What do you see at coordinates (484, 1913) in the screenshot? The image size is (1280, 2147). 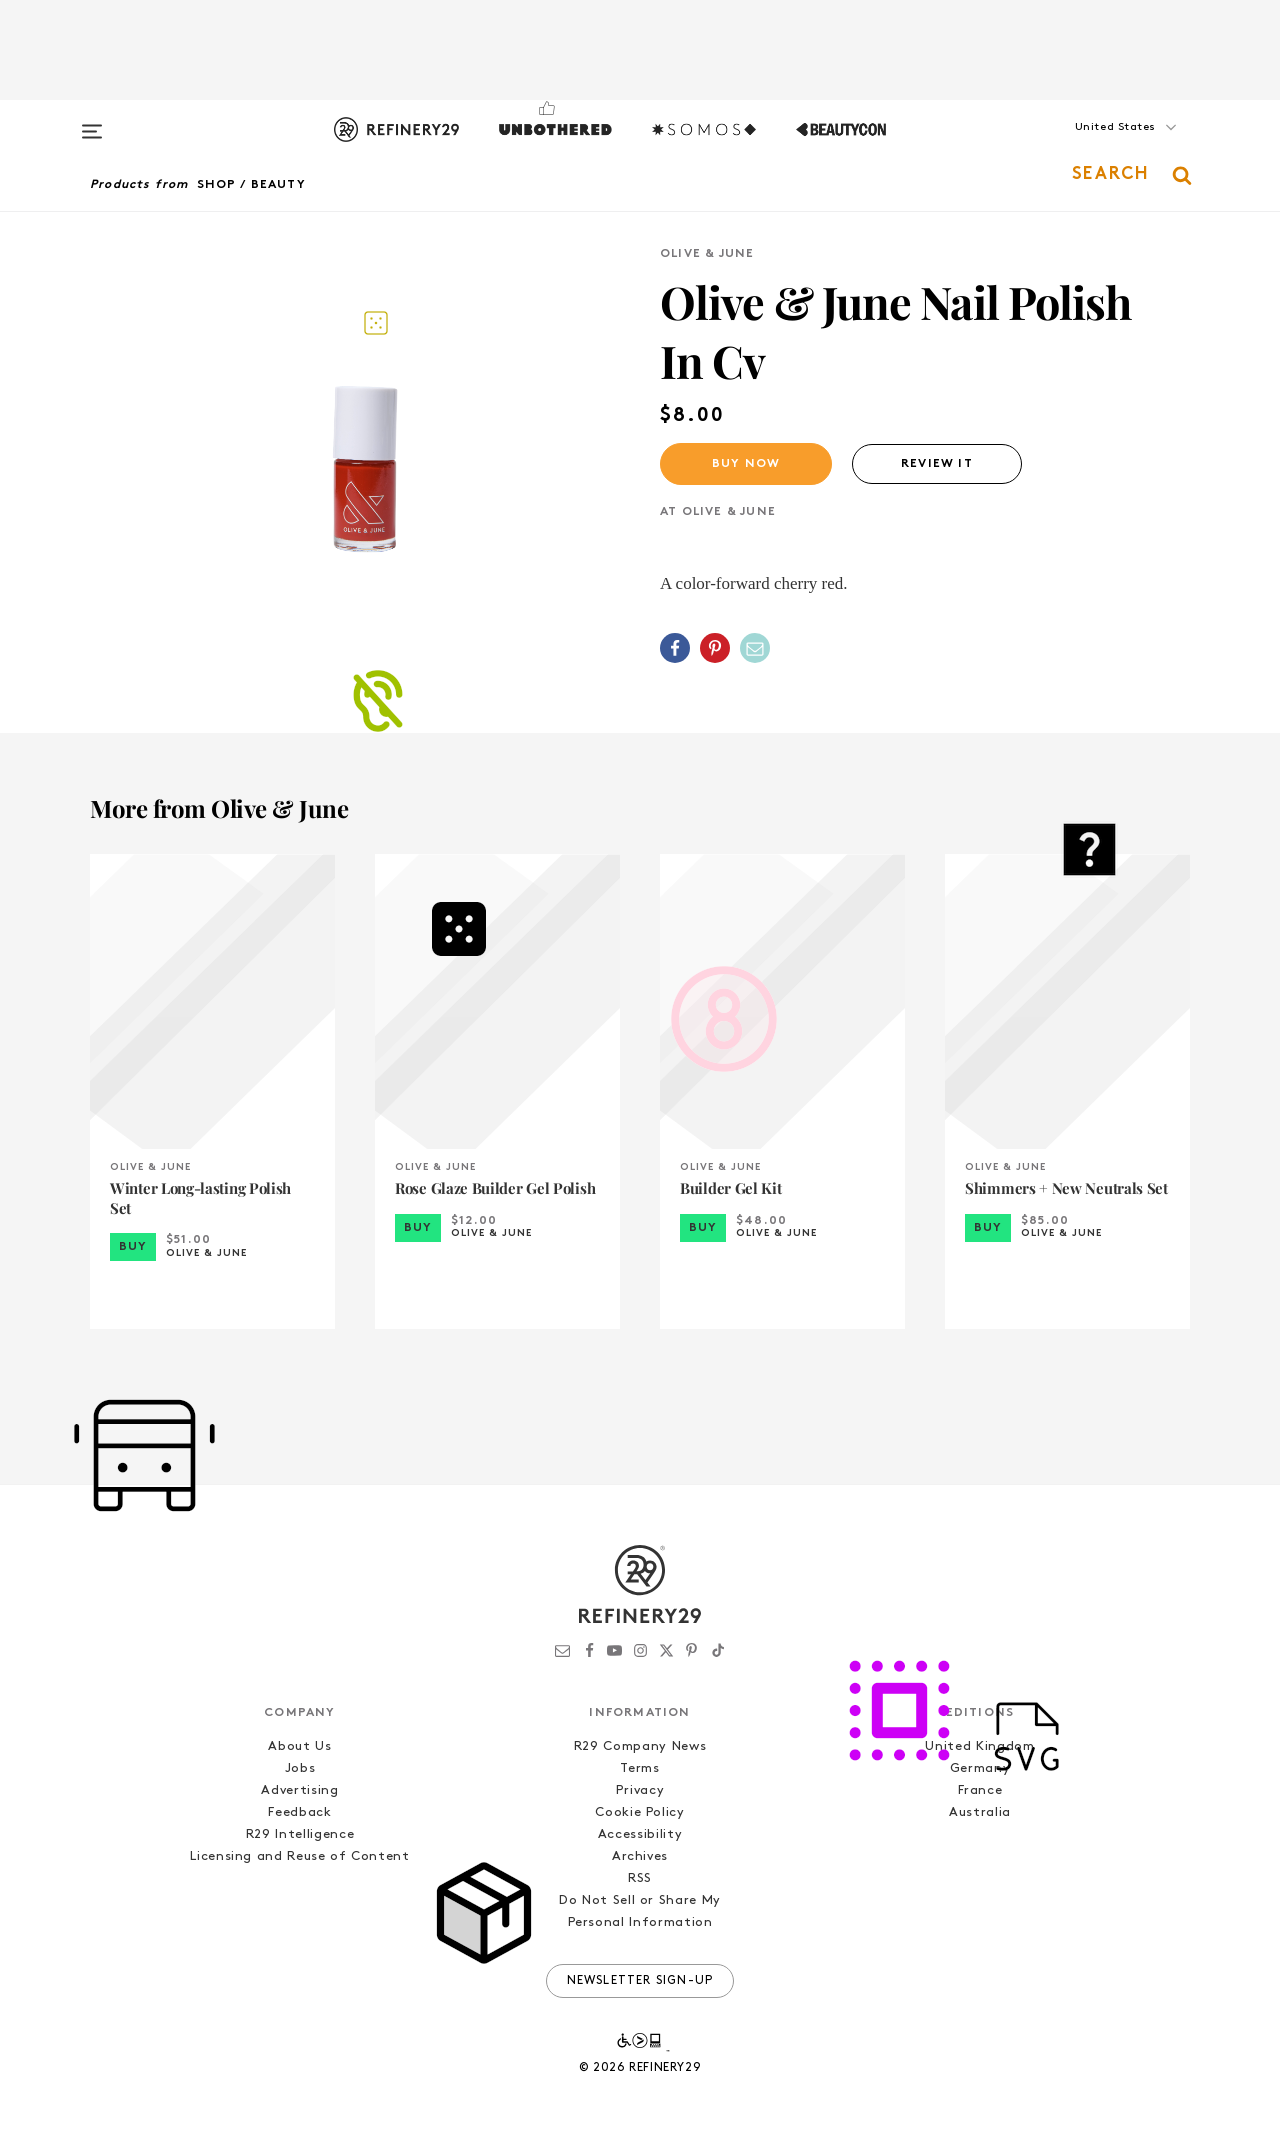 I see `view order or shipment details` at bounding box center [484, 1913].